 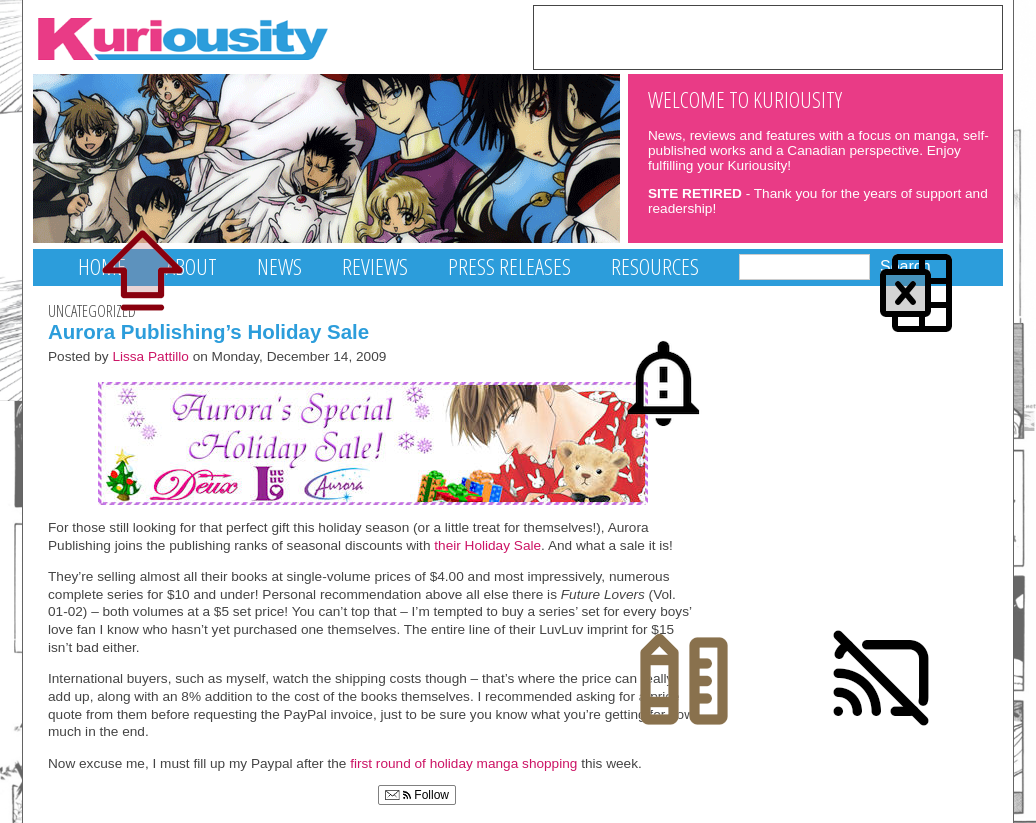 What do you see at coordinates (881, 678) in the screenshot?
I see `screen casting is unavailable or disabled` at bounding box center [881, 678].